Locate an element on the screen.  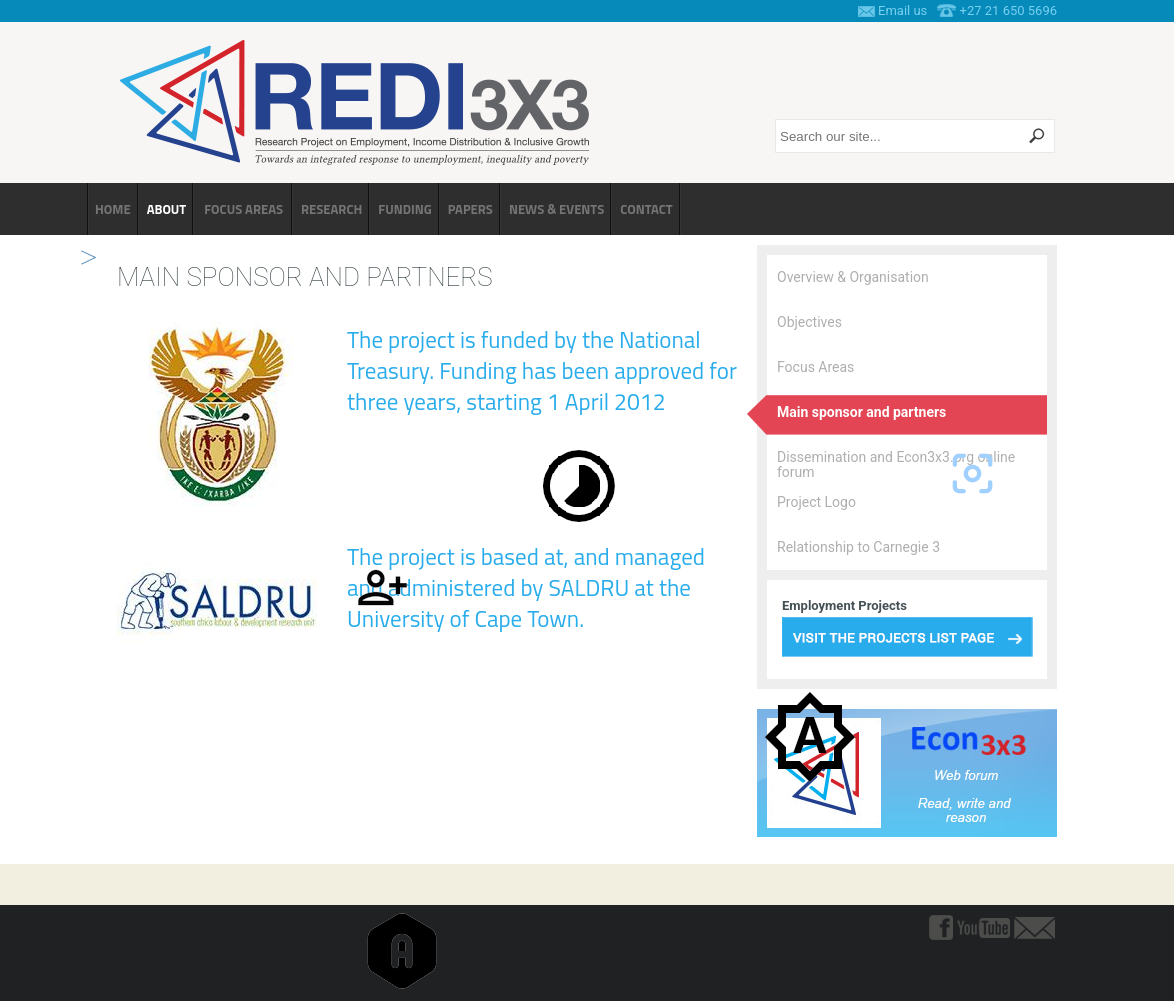
capture a screenshot or photo is located at coordinates (972, 473).